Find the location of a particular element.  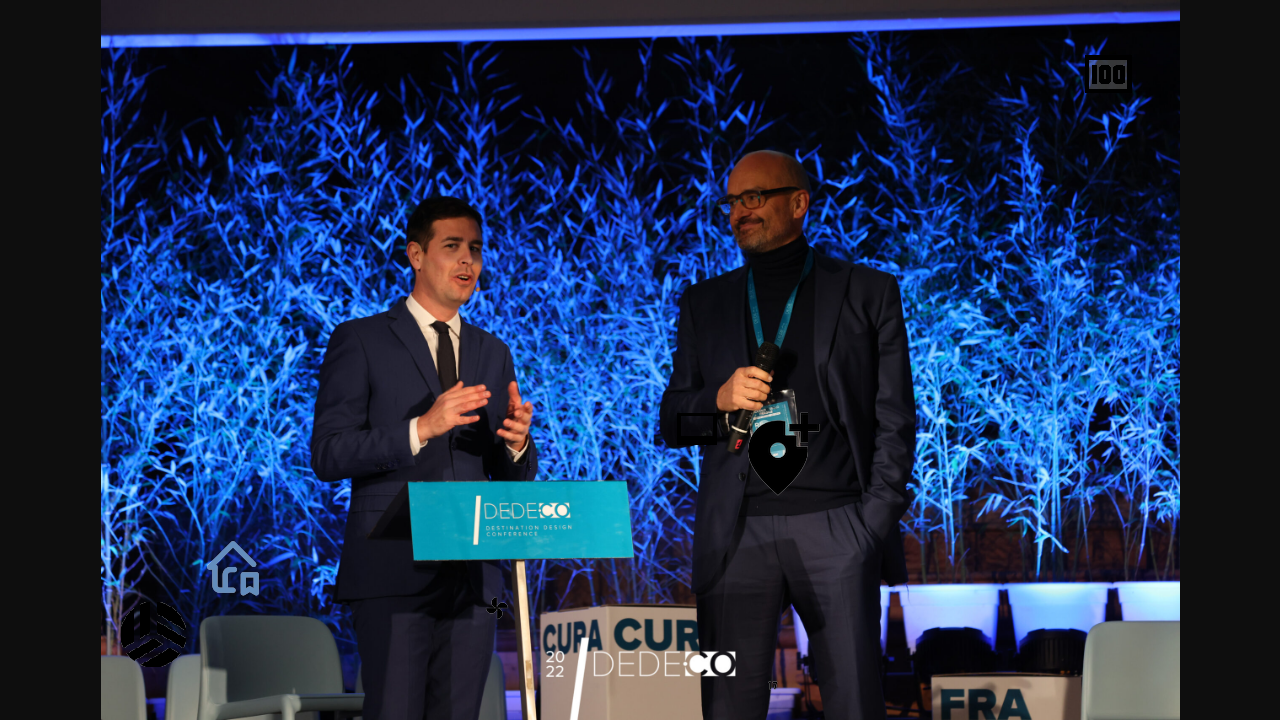

add a new location pin to the map is located at coordinates (778, 454).